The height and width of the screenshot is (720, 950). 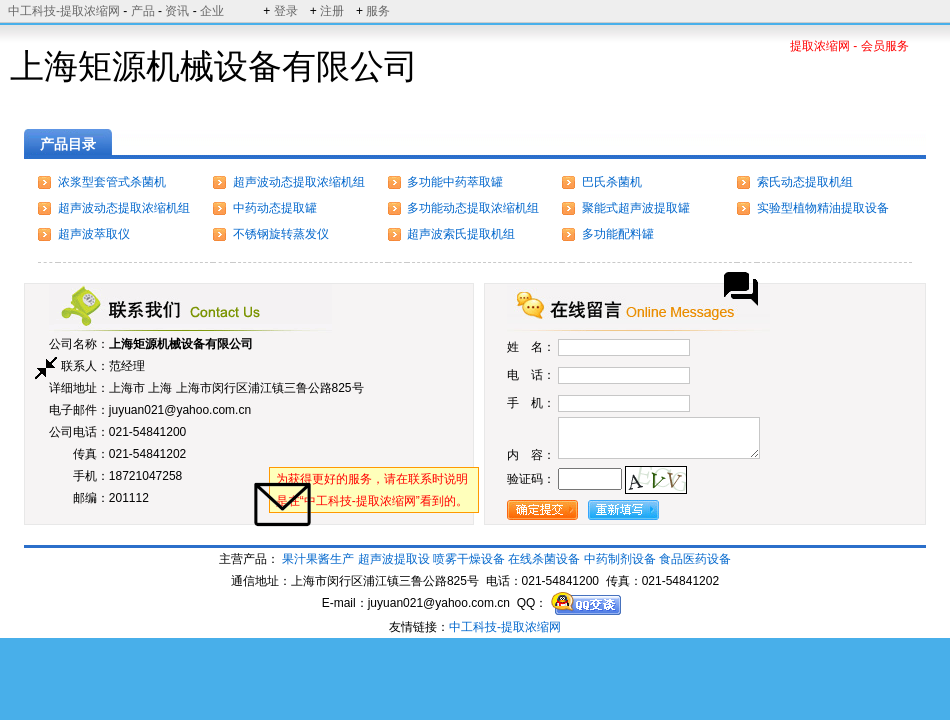 What do you see at coordinates (741, 289) in the screenshot?
I see `open chat or messaging` at bounding box center [741, 289].